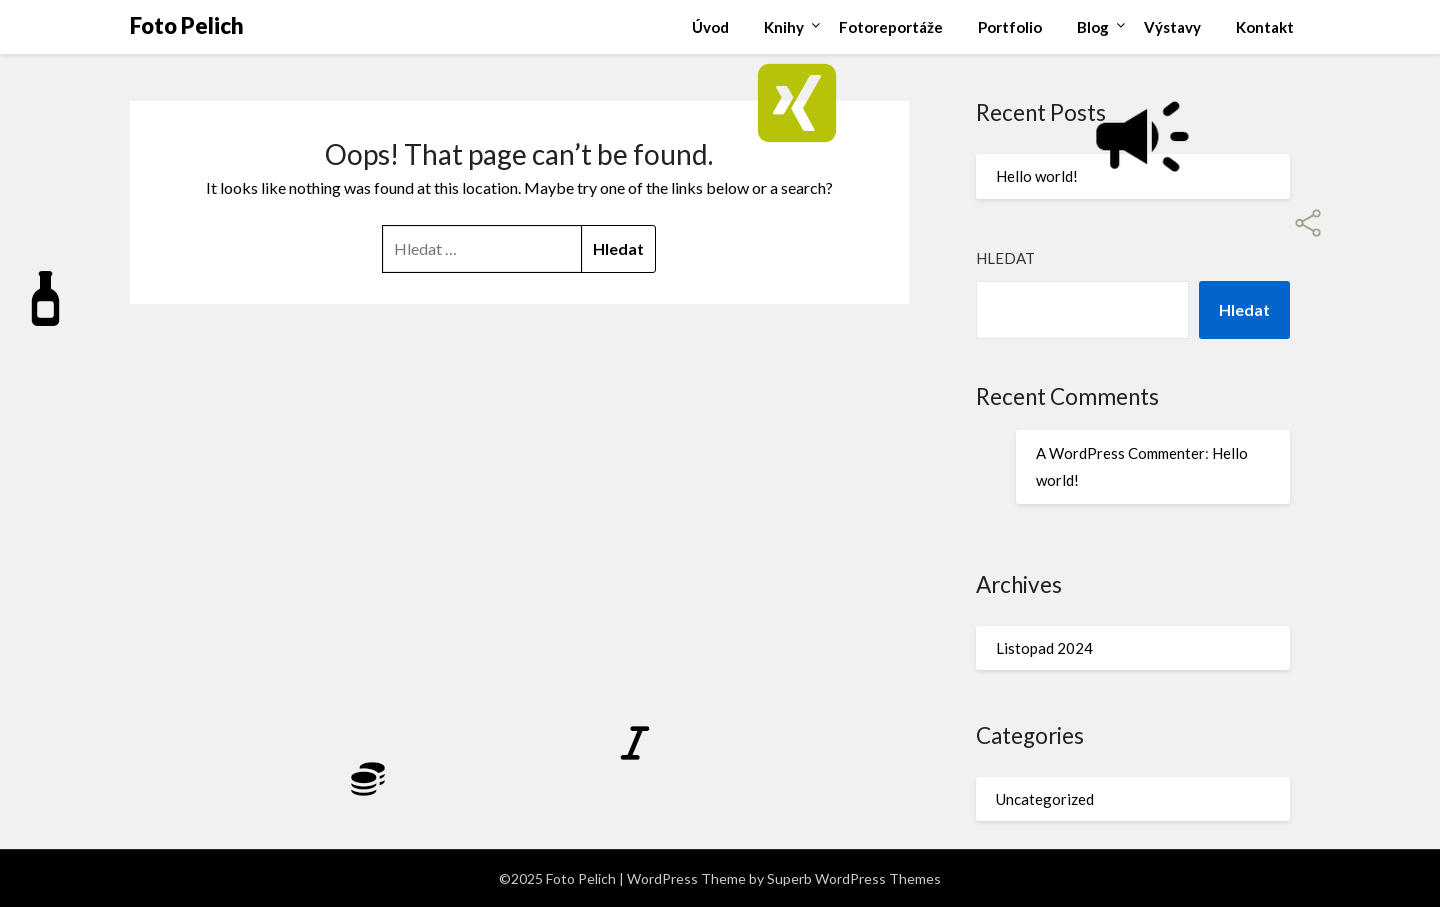  What do you see at coordinates (1308, 223) in the screenshot?
I see `share content to social media` at bounding box center [1308, 223].